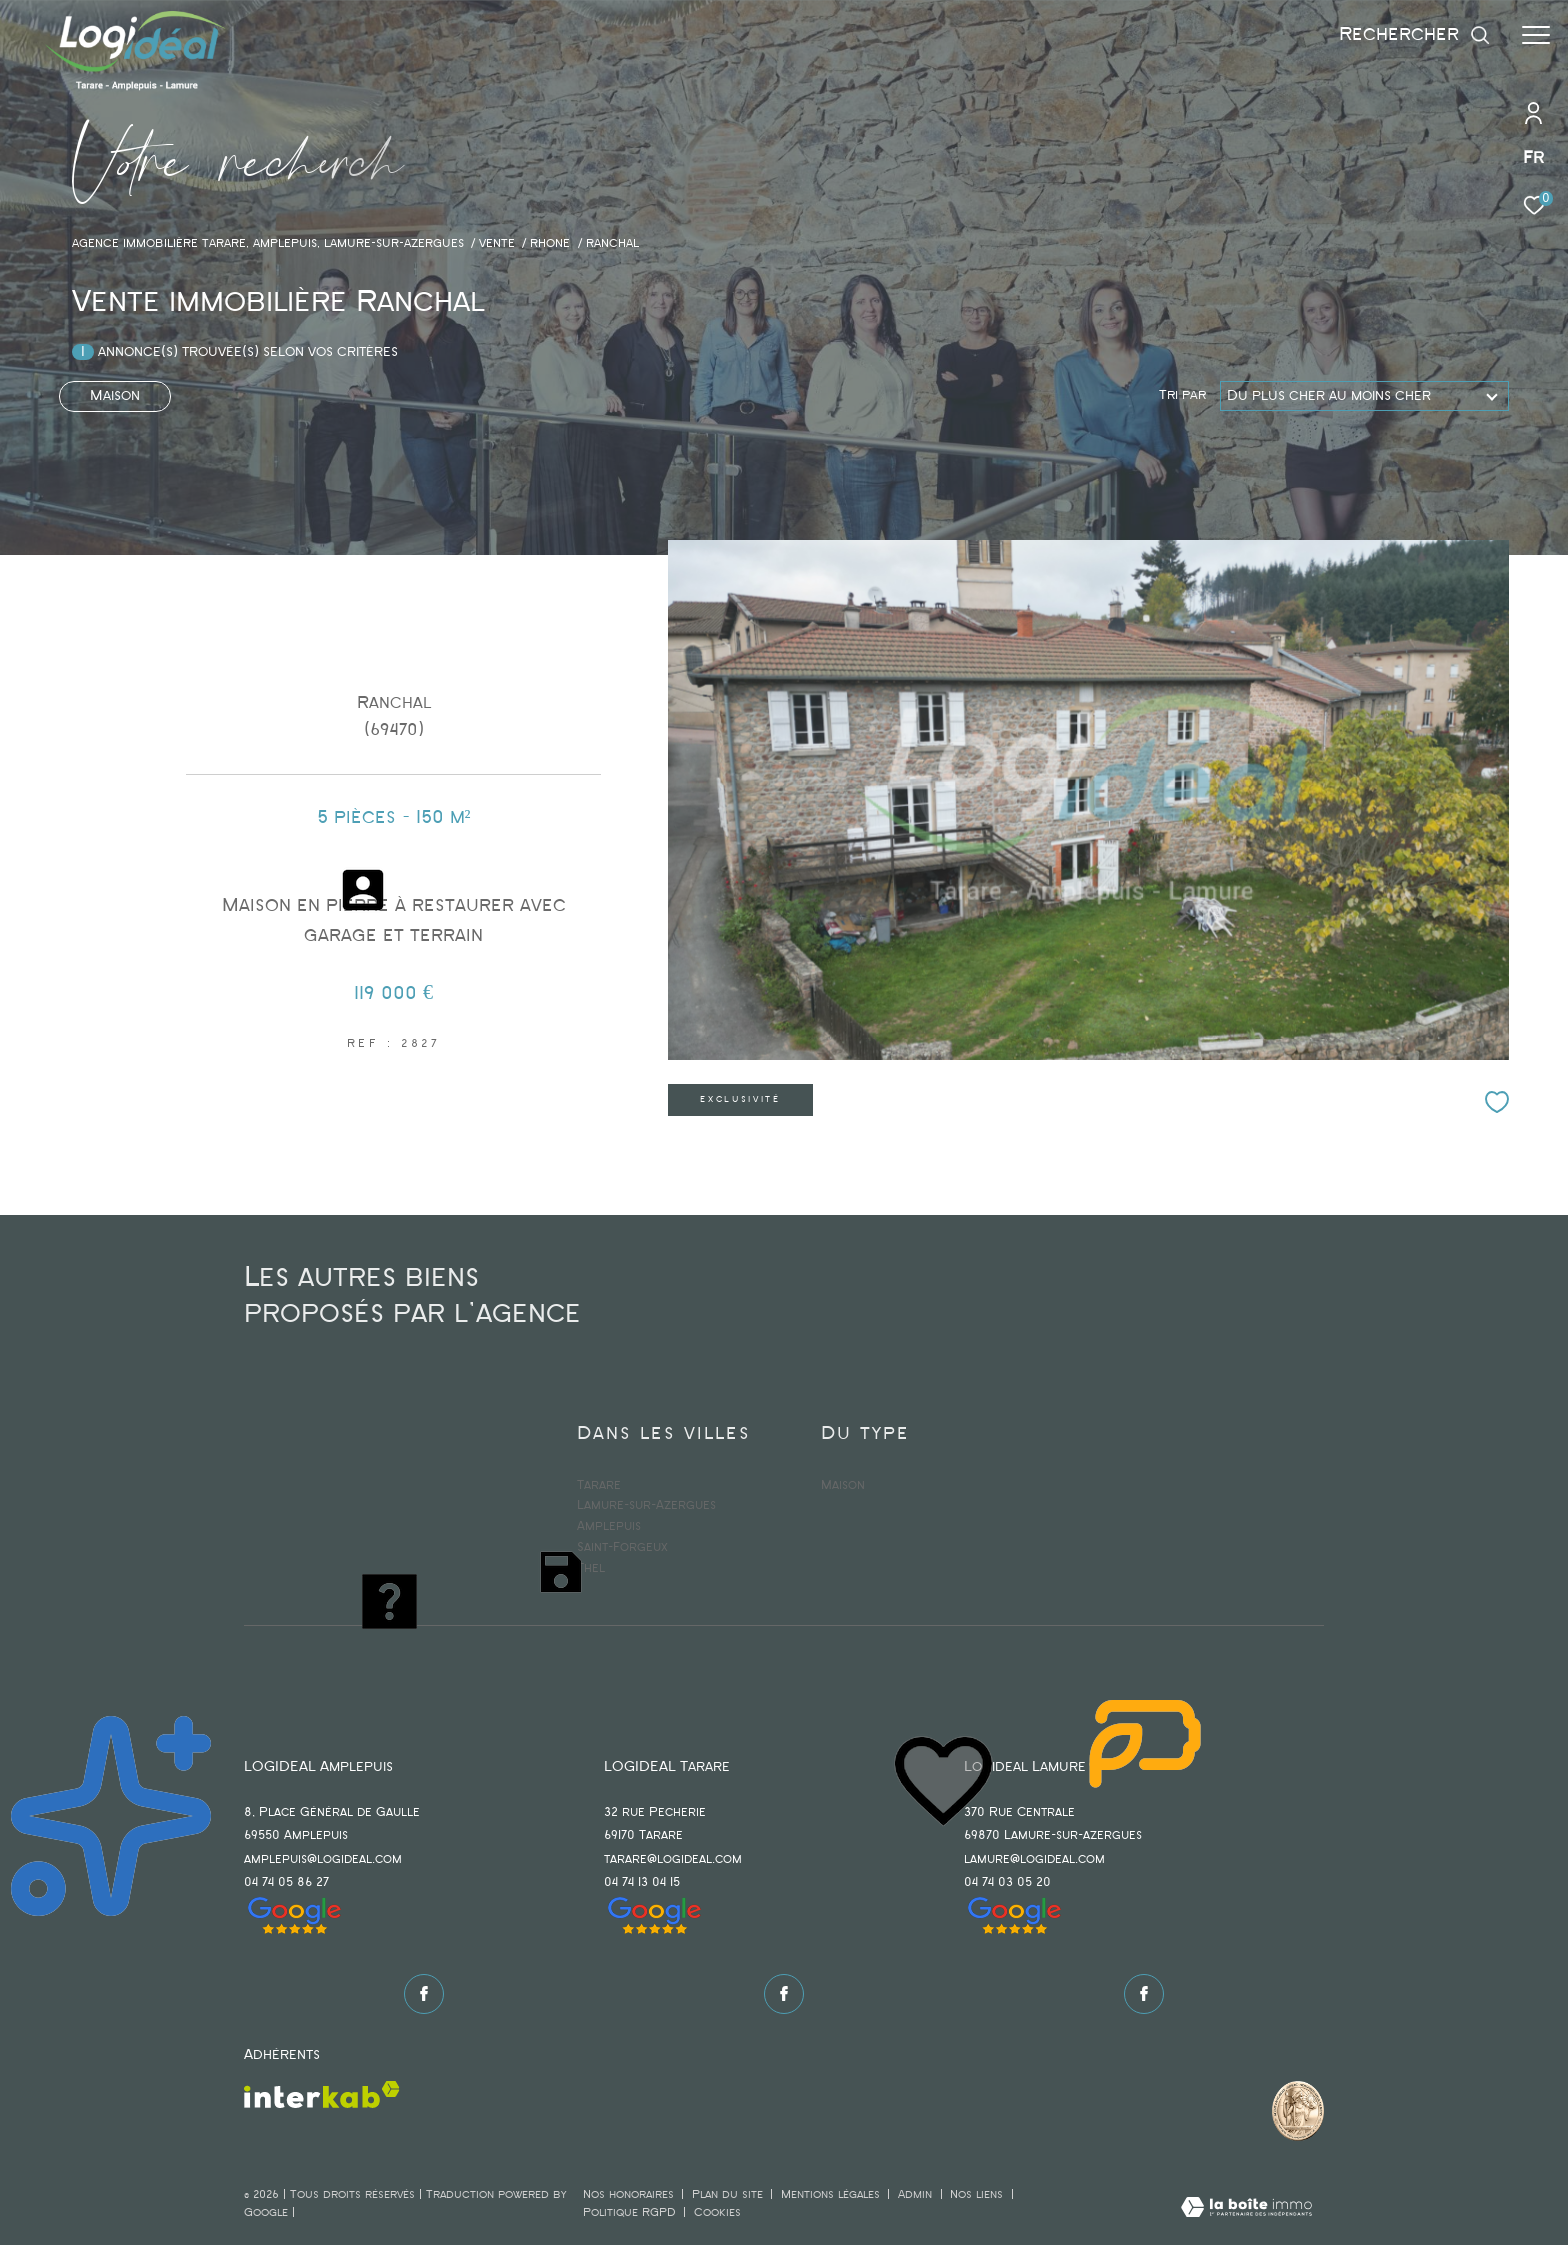  What do you see at coordinates (111, 1816) in the screenshot?
I see `access AI-powered or smart features` at bounding box center [111, 1816].